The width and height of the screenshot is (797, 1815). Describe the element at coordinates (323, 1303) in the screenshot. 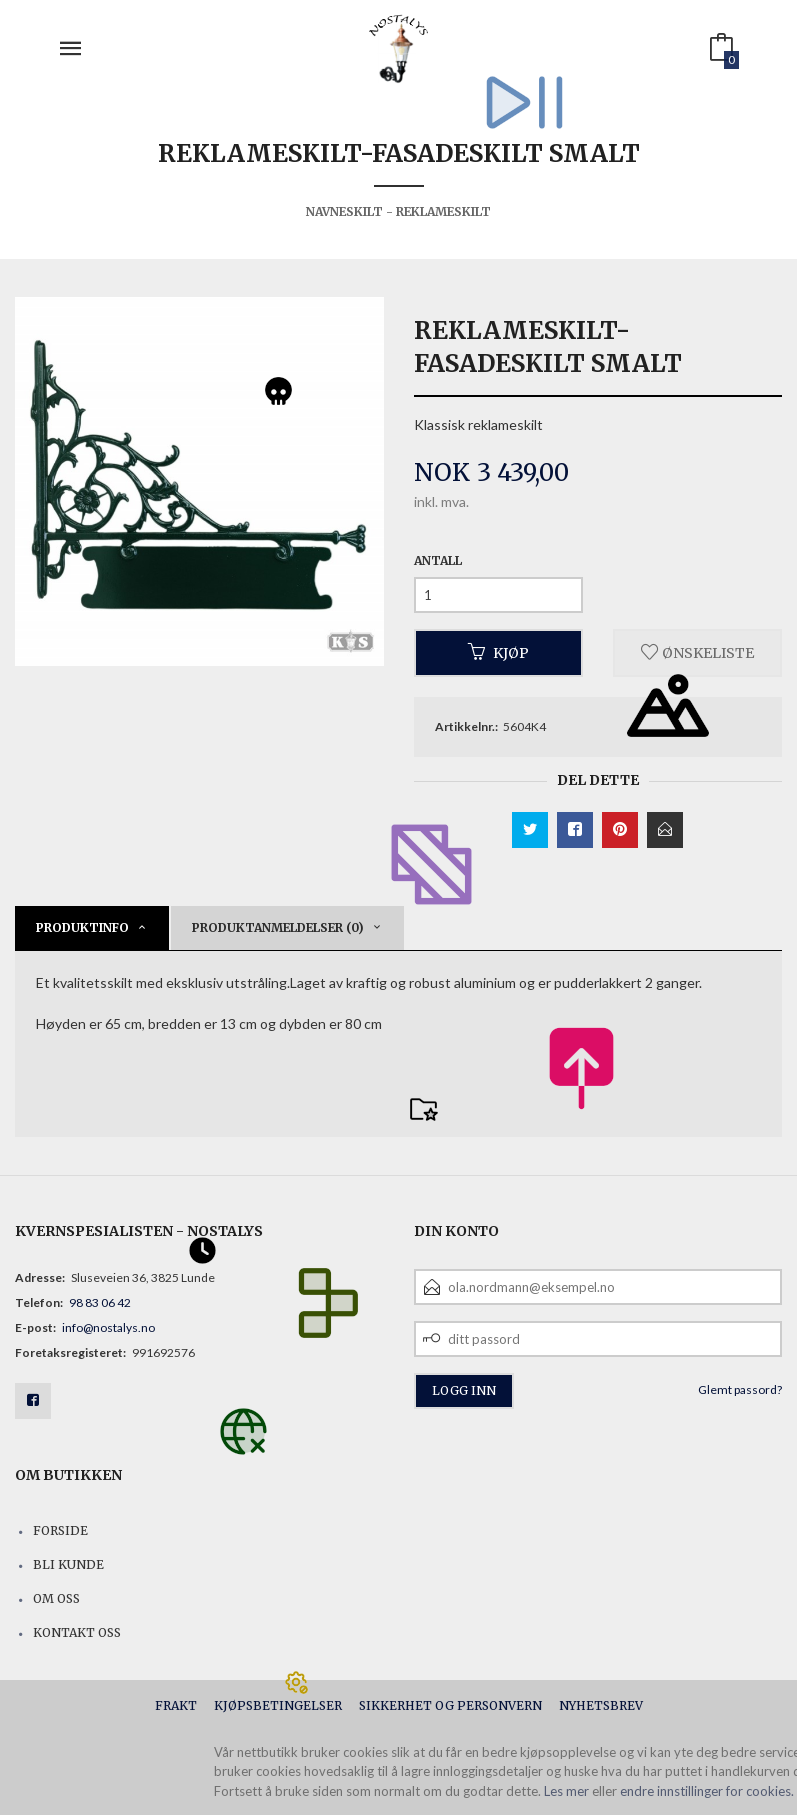

I see `open Replit coding environment` at that location.